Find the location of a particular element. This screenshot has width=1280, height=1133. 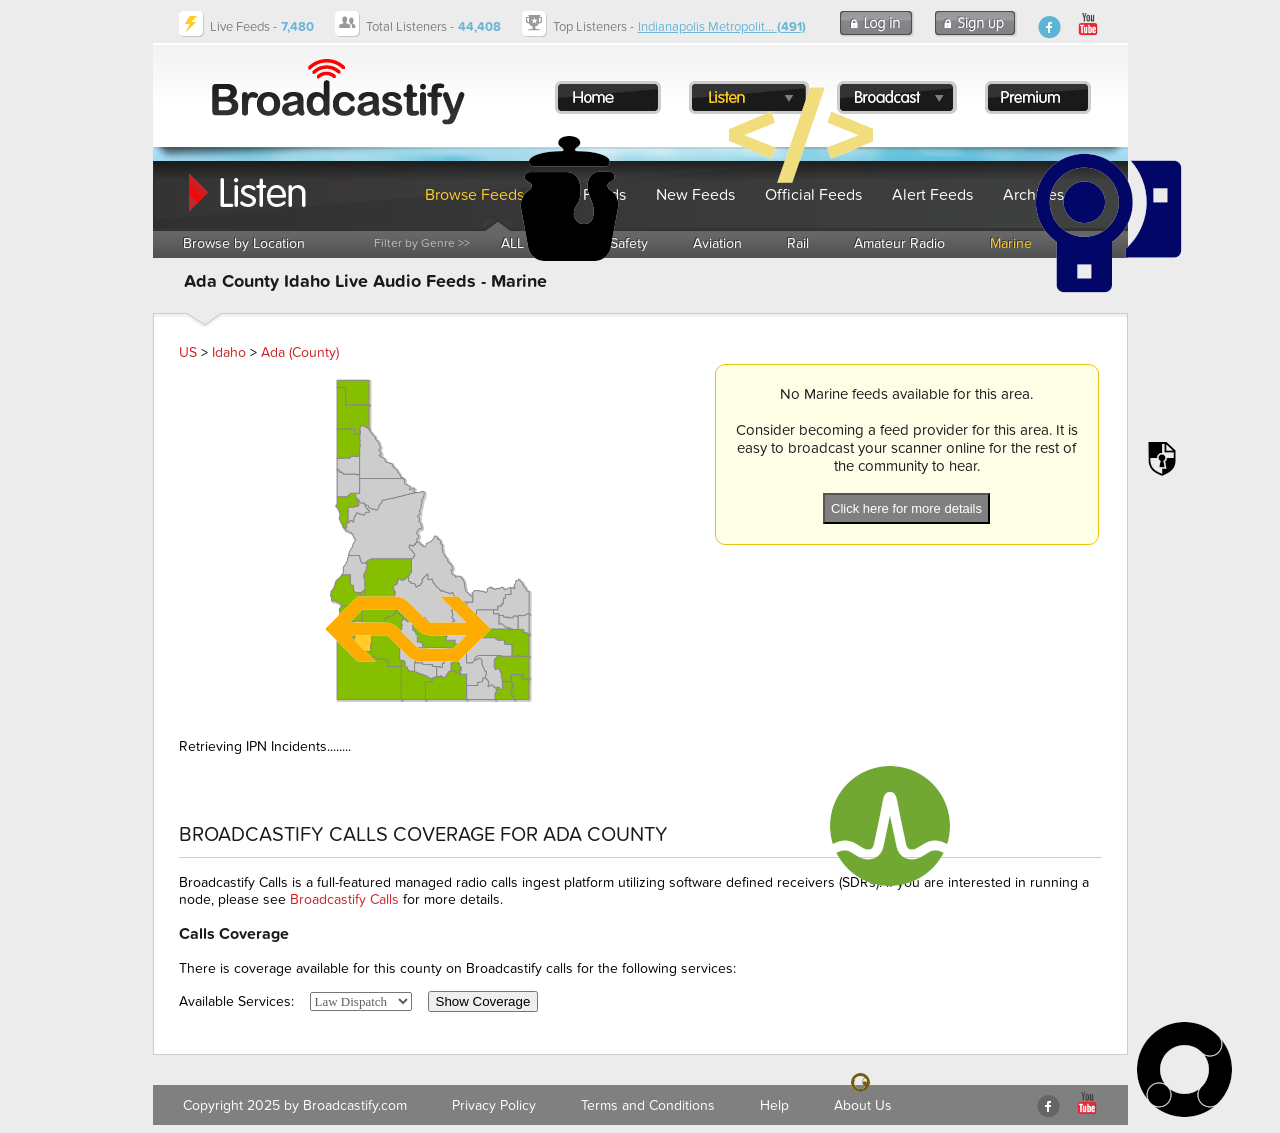

open the Nederlandse Spoorwegen (NS) Dutch railways app is located at coordinates (408, 629).